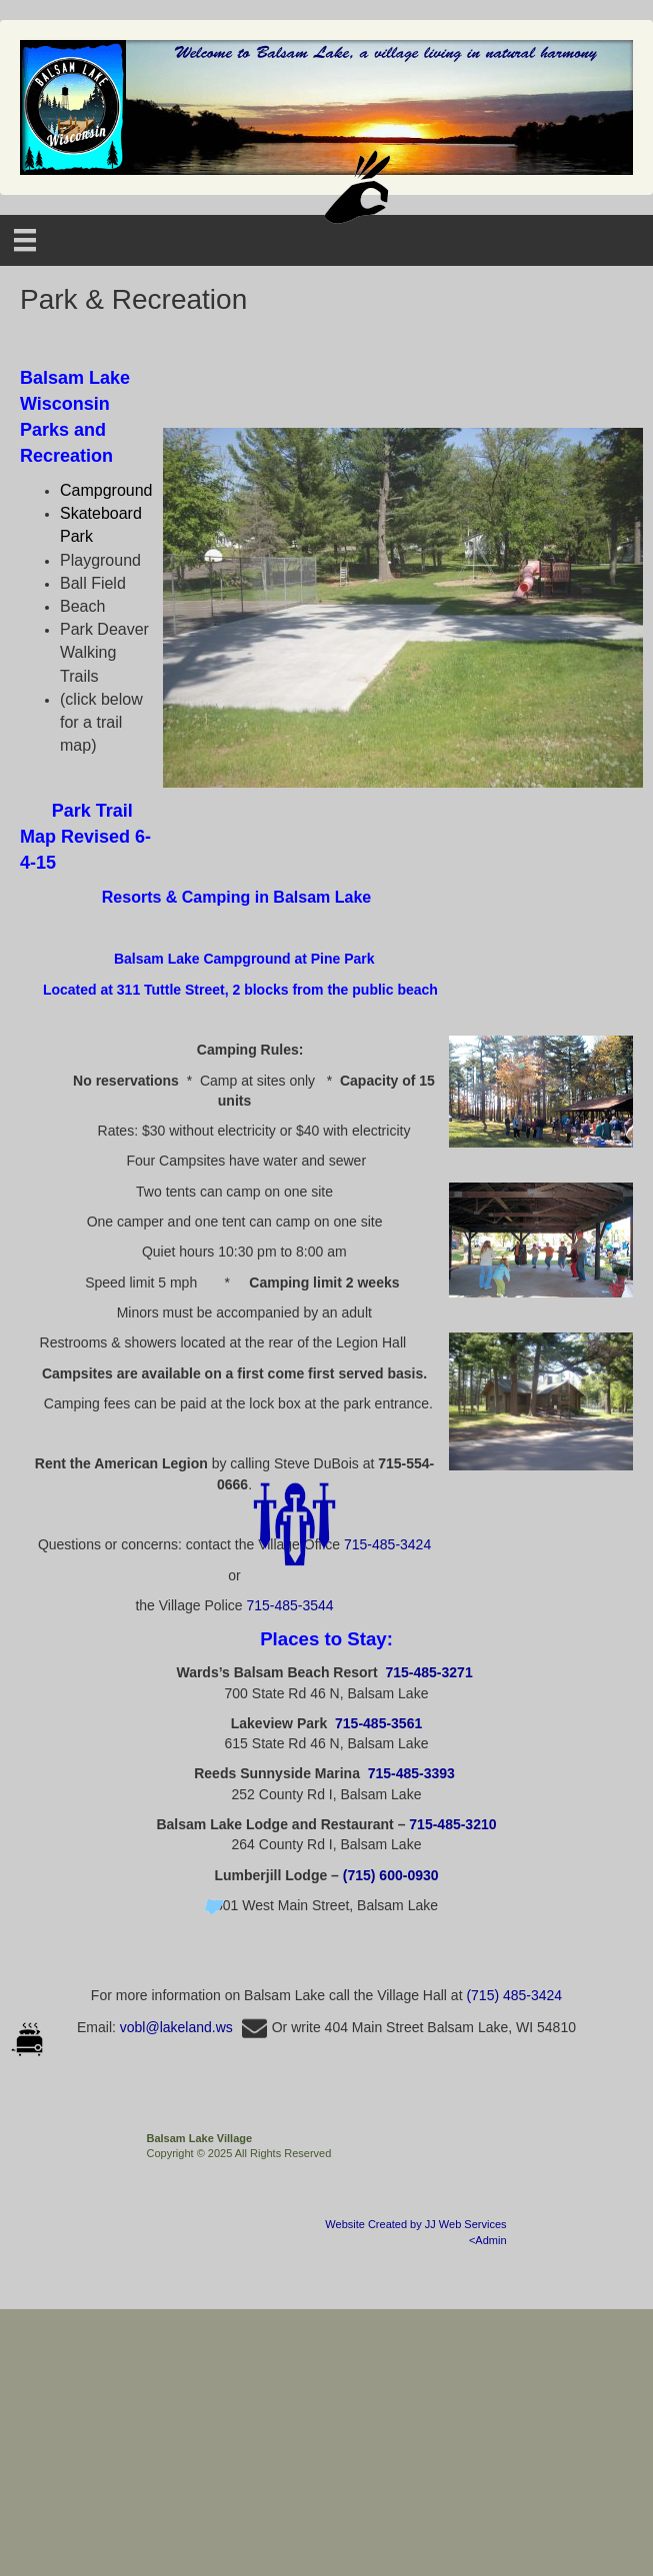  What do you see at coordinates (357, 187) in the screenshot?
I see `confirm or approve an action` at bounding box center [357, 187].